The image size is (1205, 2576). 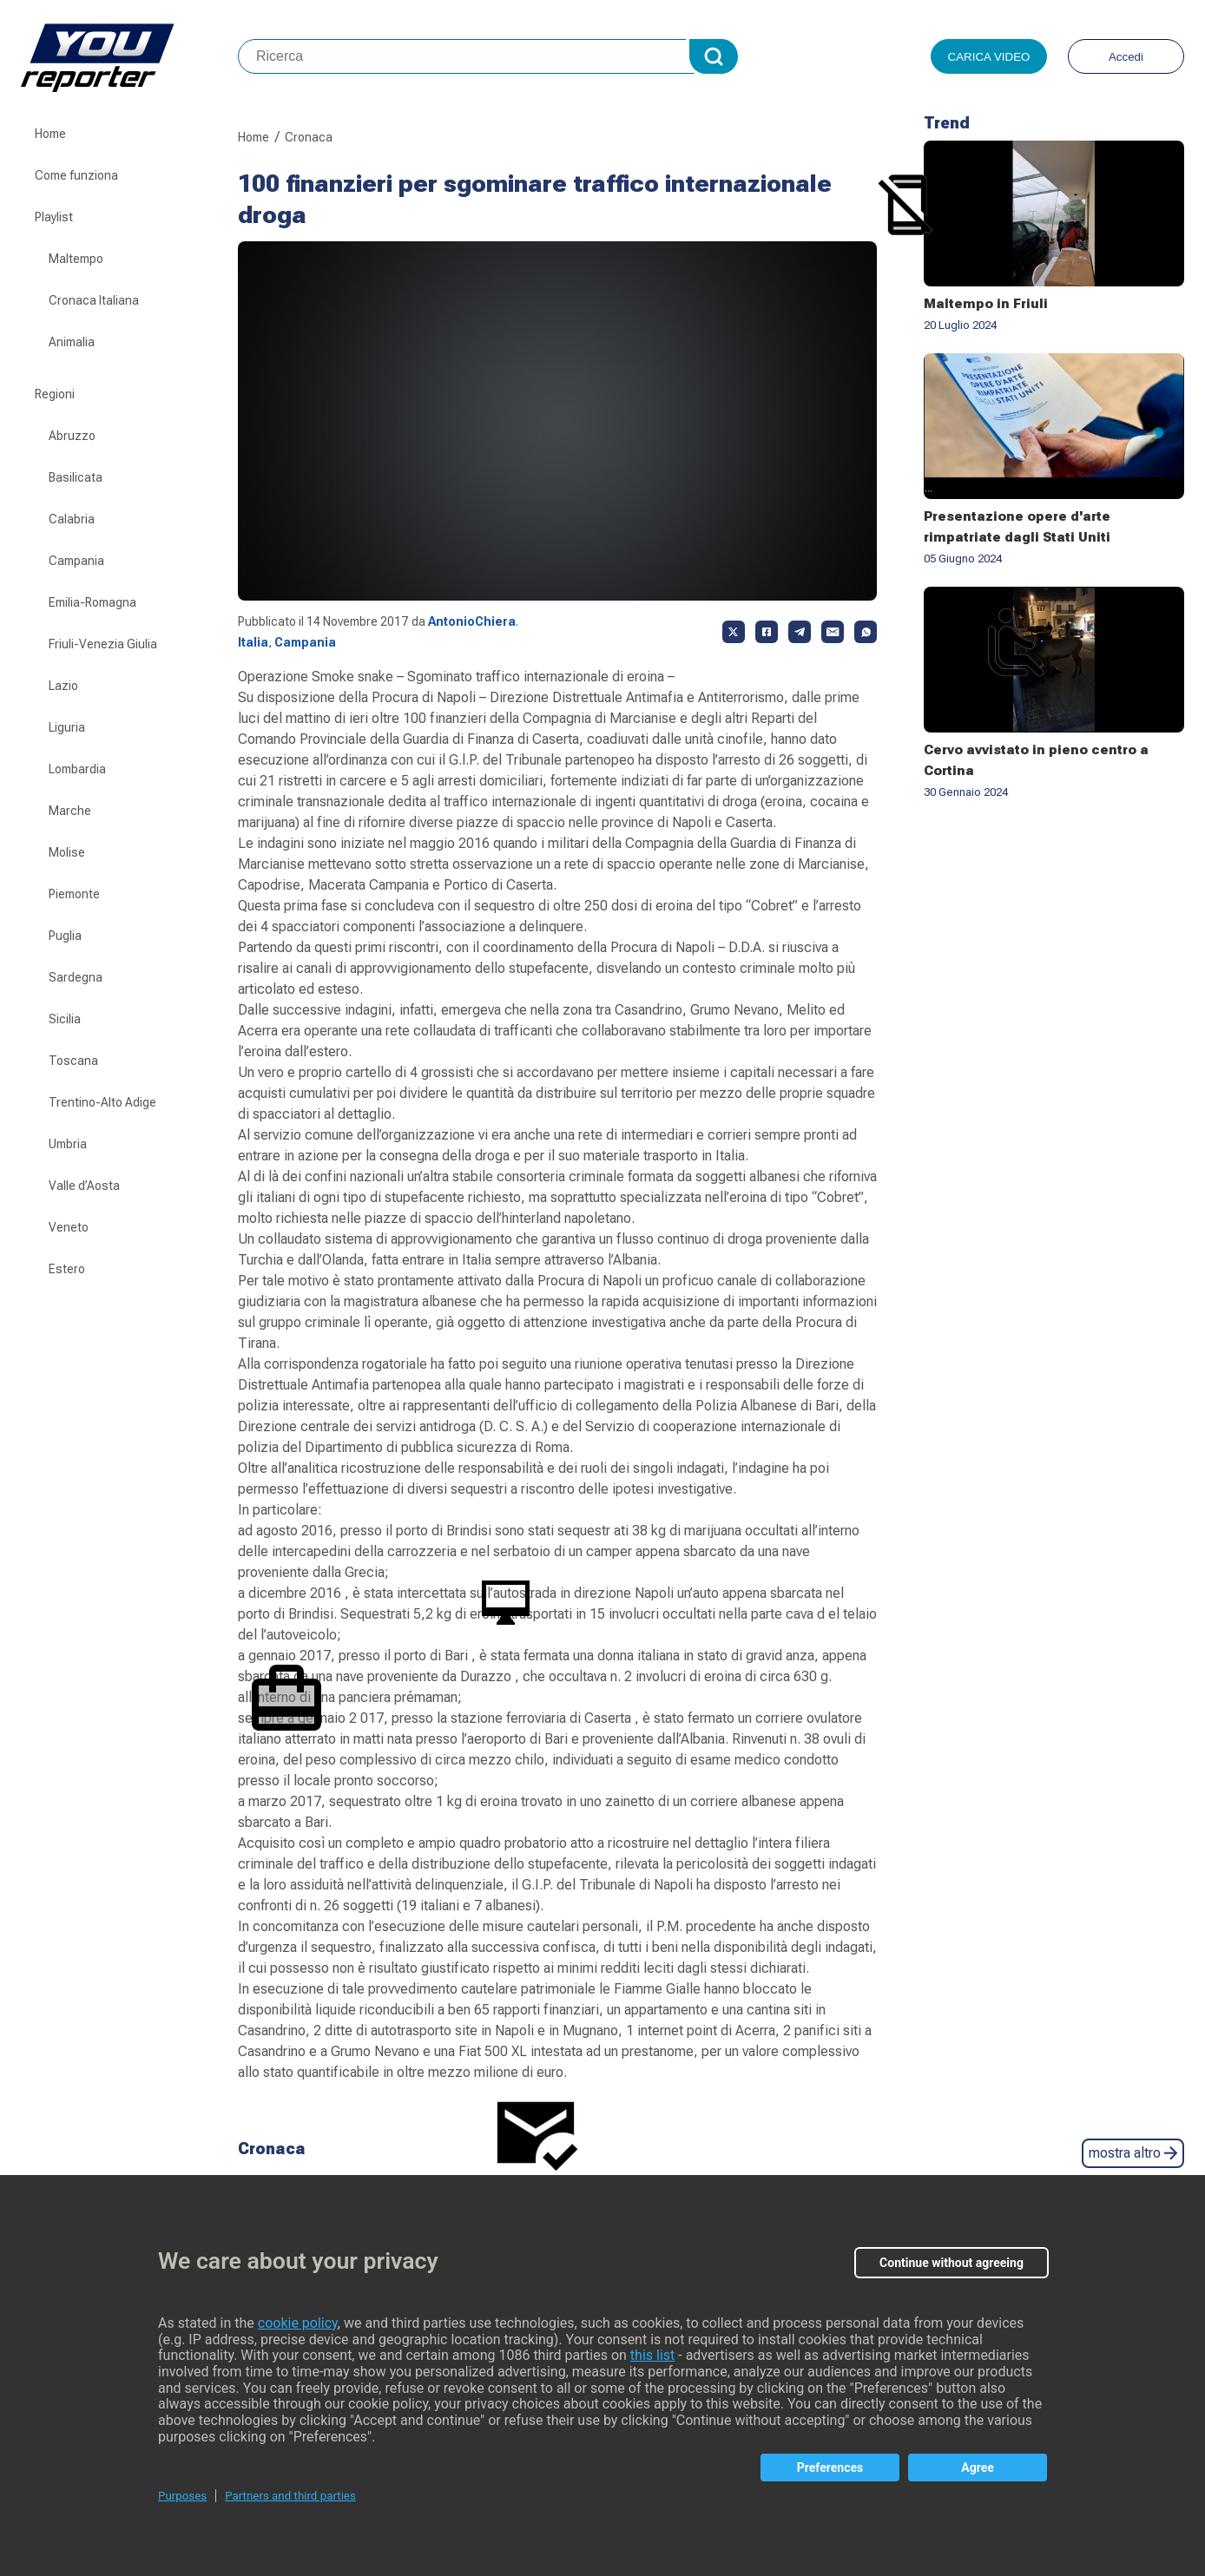 What do you see at coordinates (286, 1699) in the screenshot?
I see `access travel documents or itinerary` at bounding box center [286, 1699].